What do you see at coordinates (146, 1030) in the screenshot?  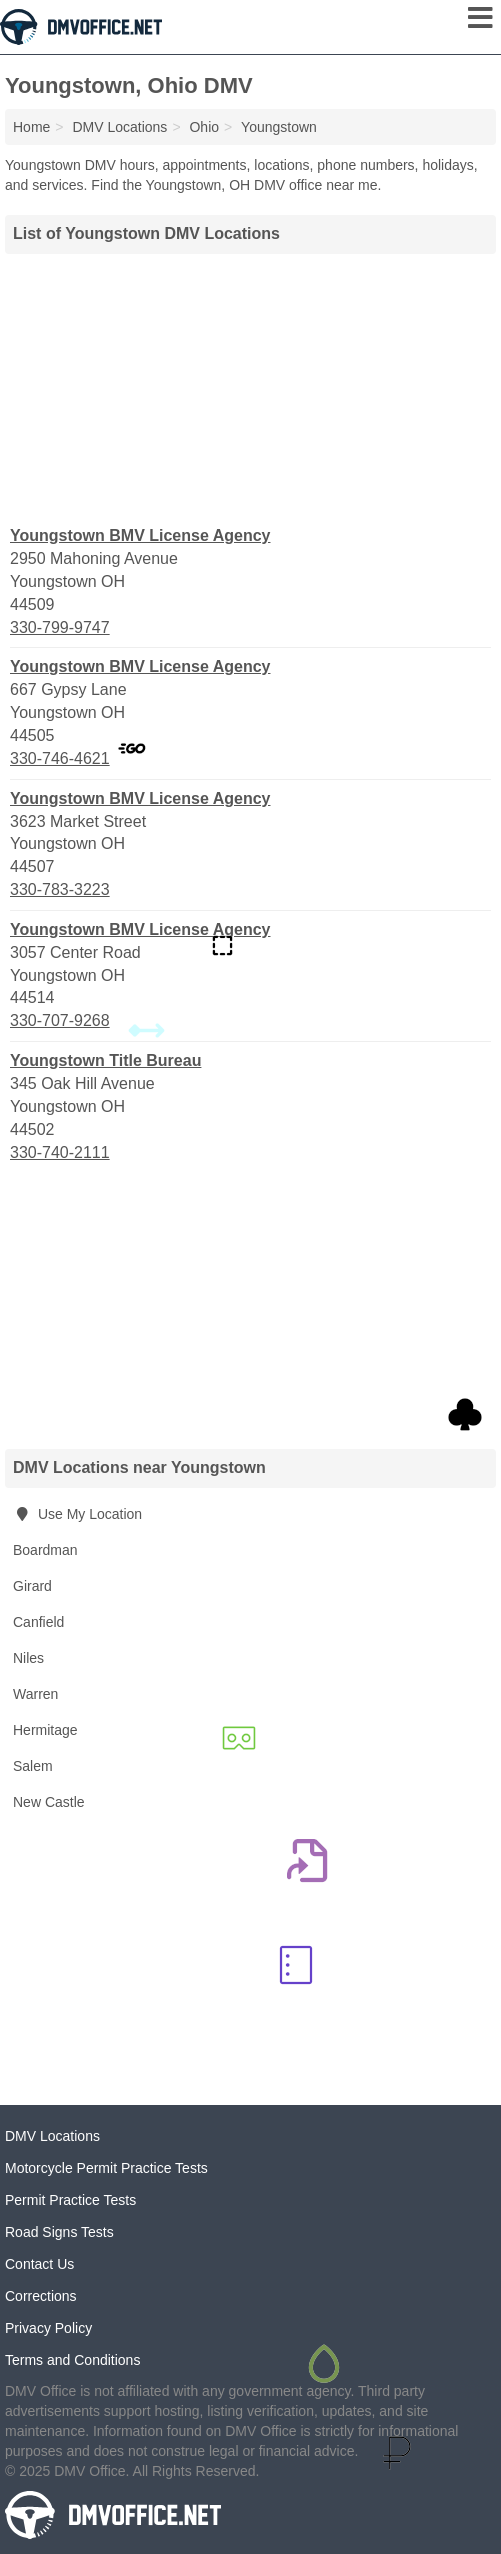 I see `navigate to next step or section` at bounding box center [146, 1030].